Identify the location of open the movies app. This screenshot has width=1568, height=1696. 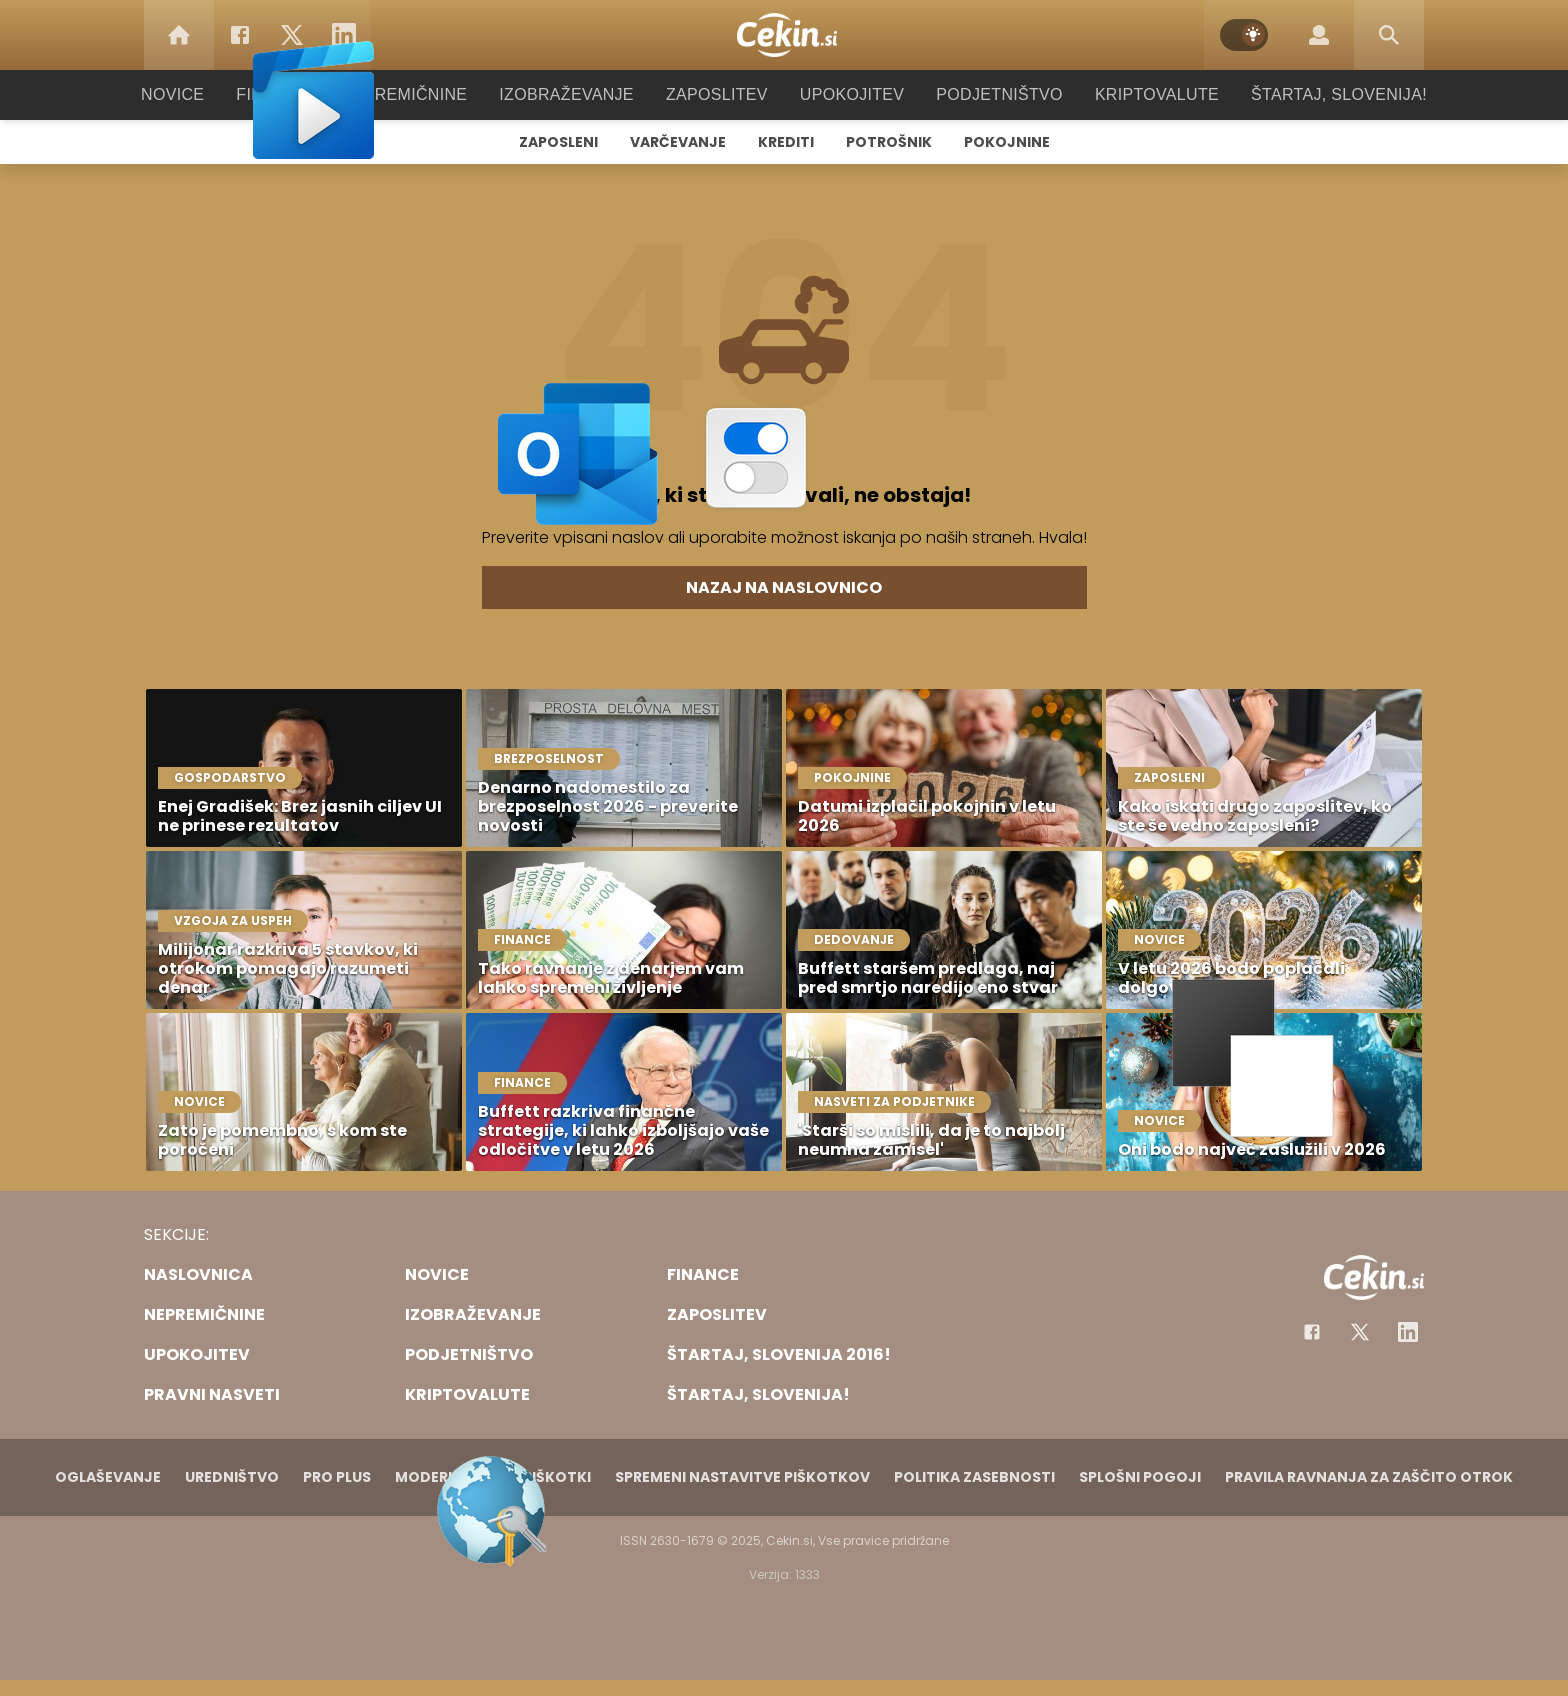
(313, 98).